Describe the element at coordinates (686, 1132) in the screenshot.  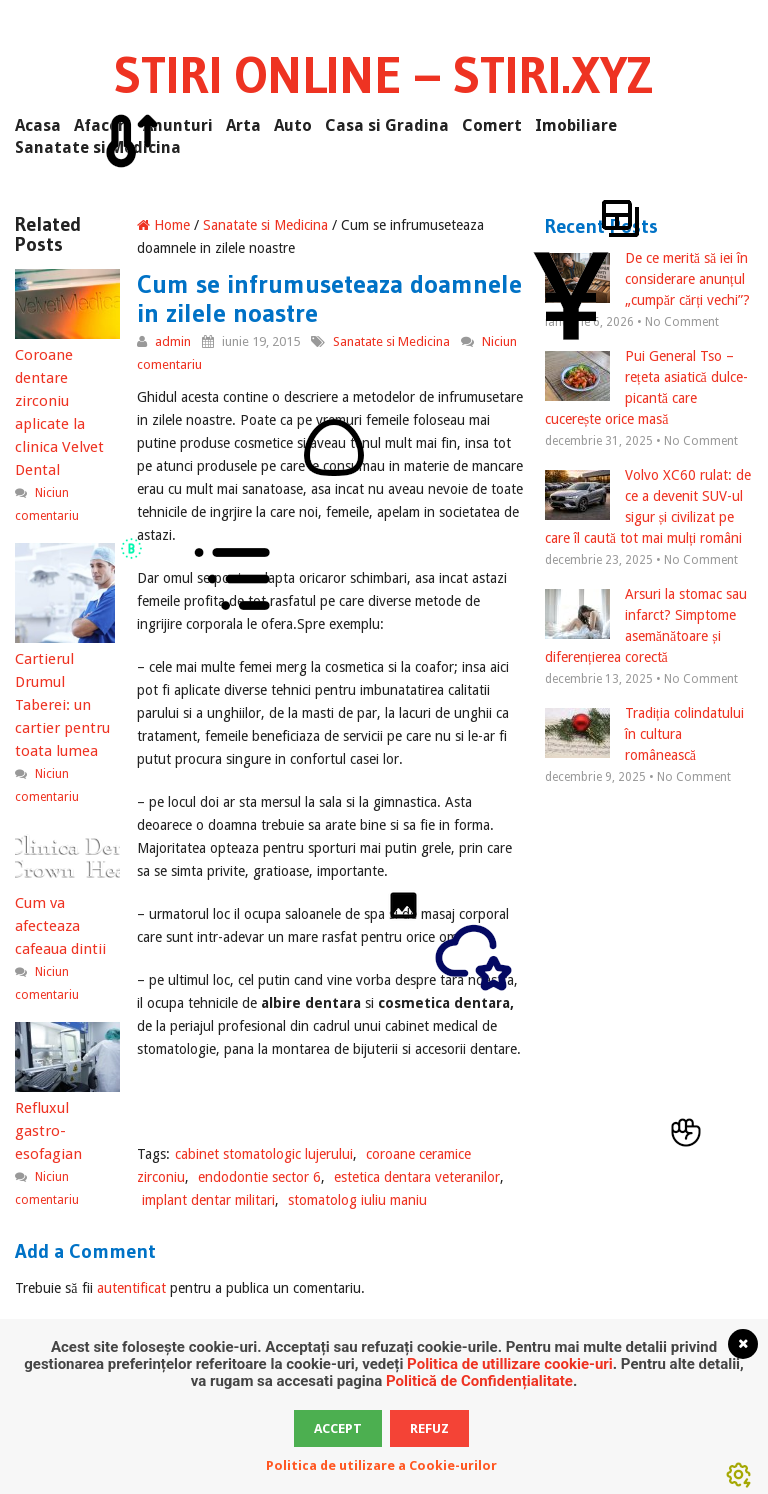
I see `show solidarity or support` at that location.